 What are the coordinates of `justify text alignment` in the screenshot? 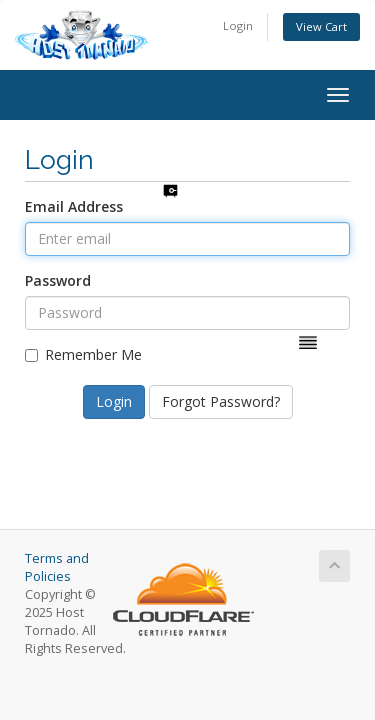 It's located at (308, 343).